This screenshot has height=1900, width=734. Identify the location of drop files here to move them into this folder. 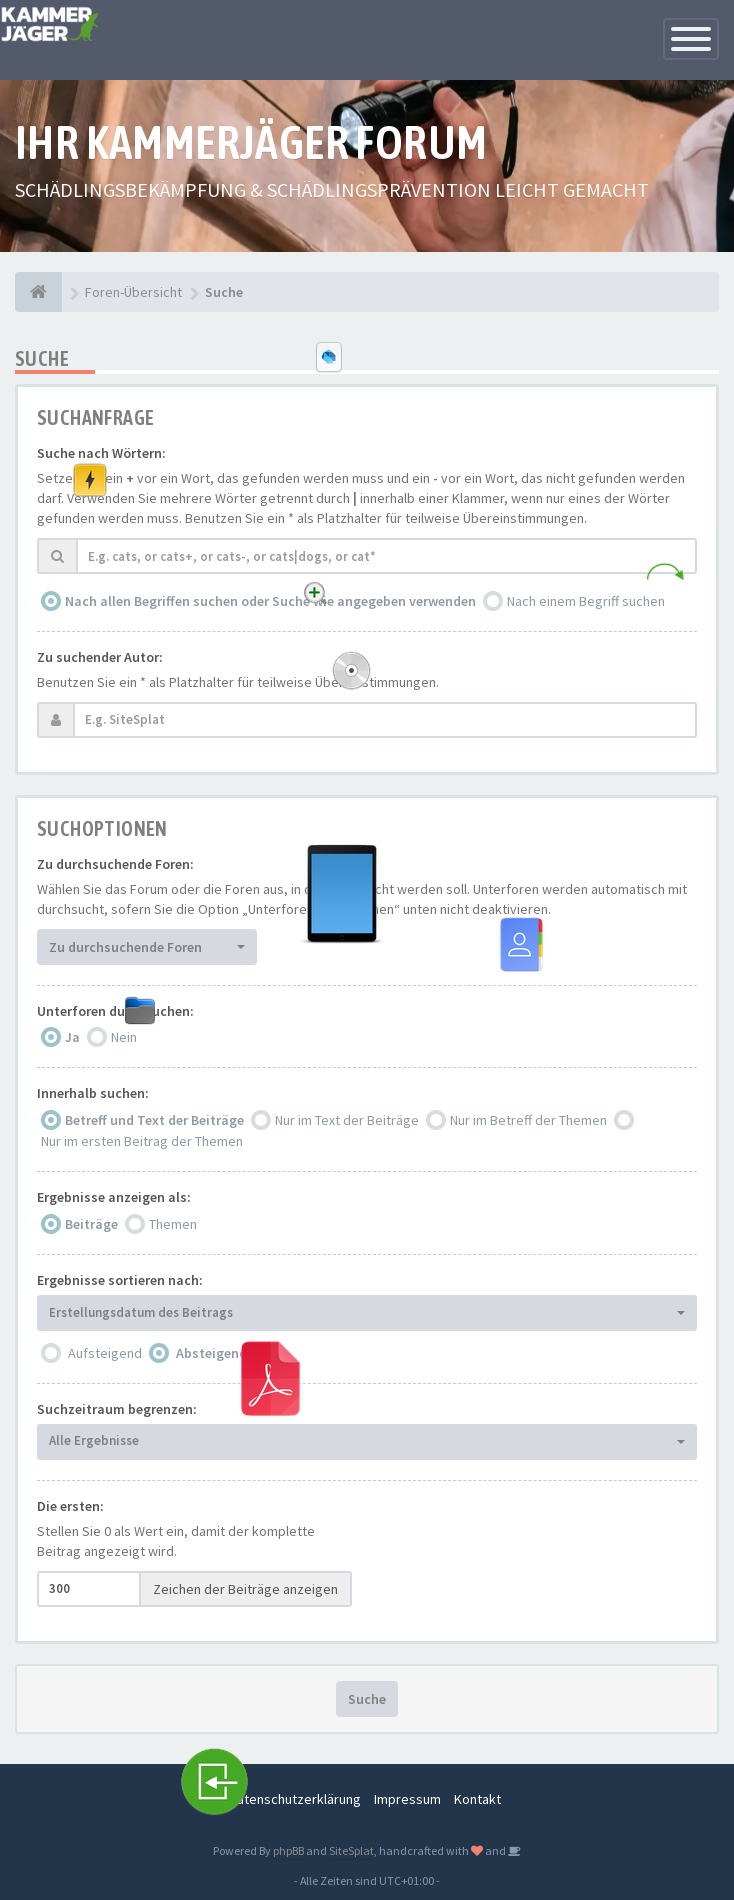
(140, 1010).